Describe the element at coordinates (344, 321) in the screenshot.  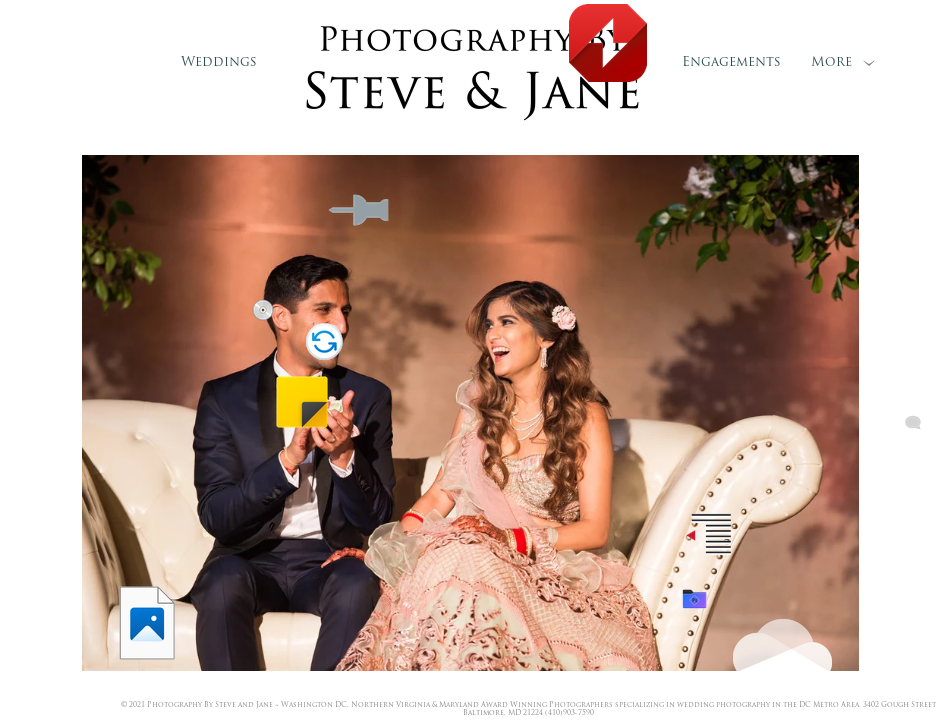
I see `indicates content is syncing or refreshing` at that location.